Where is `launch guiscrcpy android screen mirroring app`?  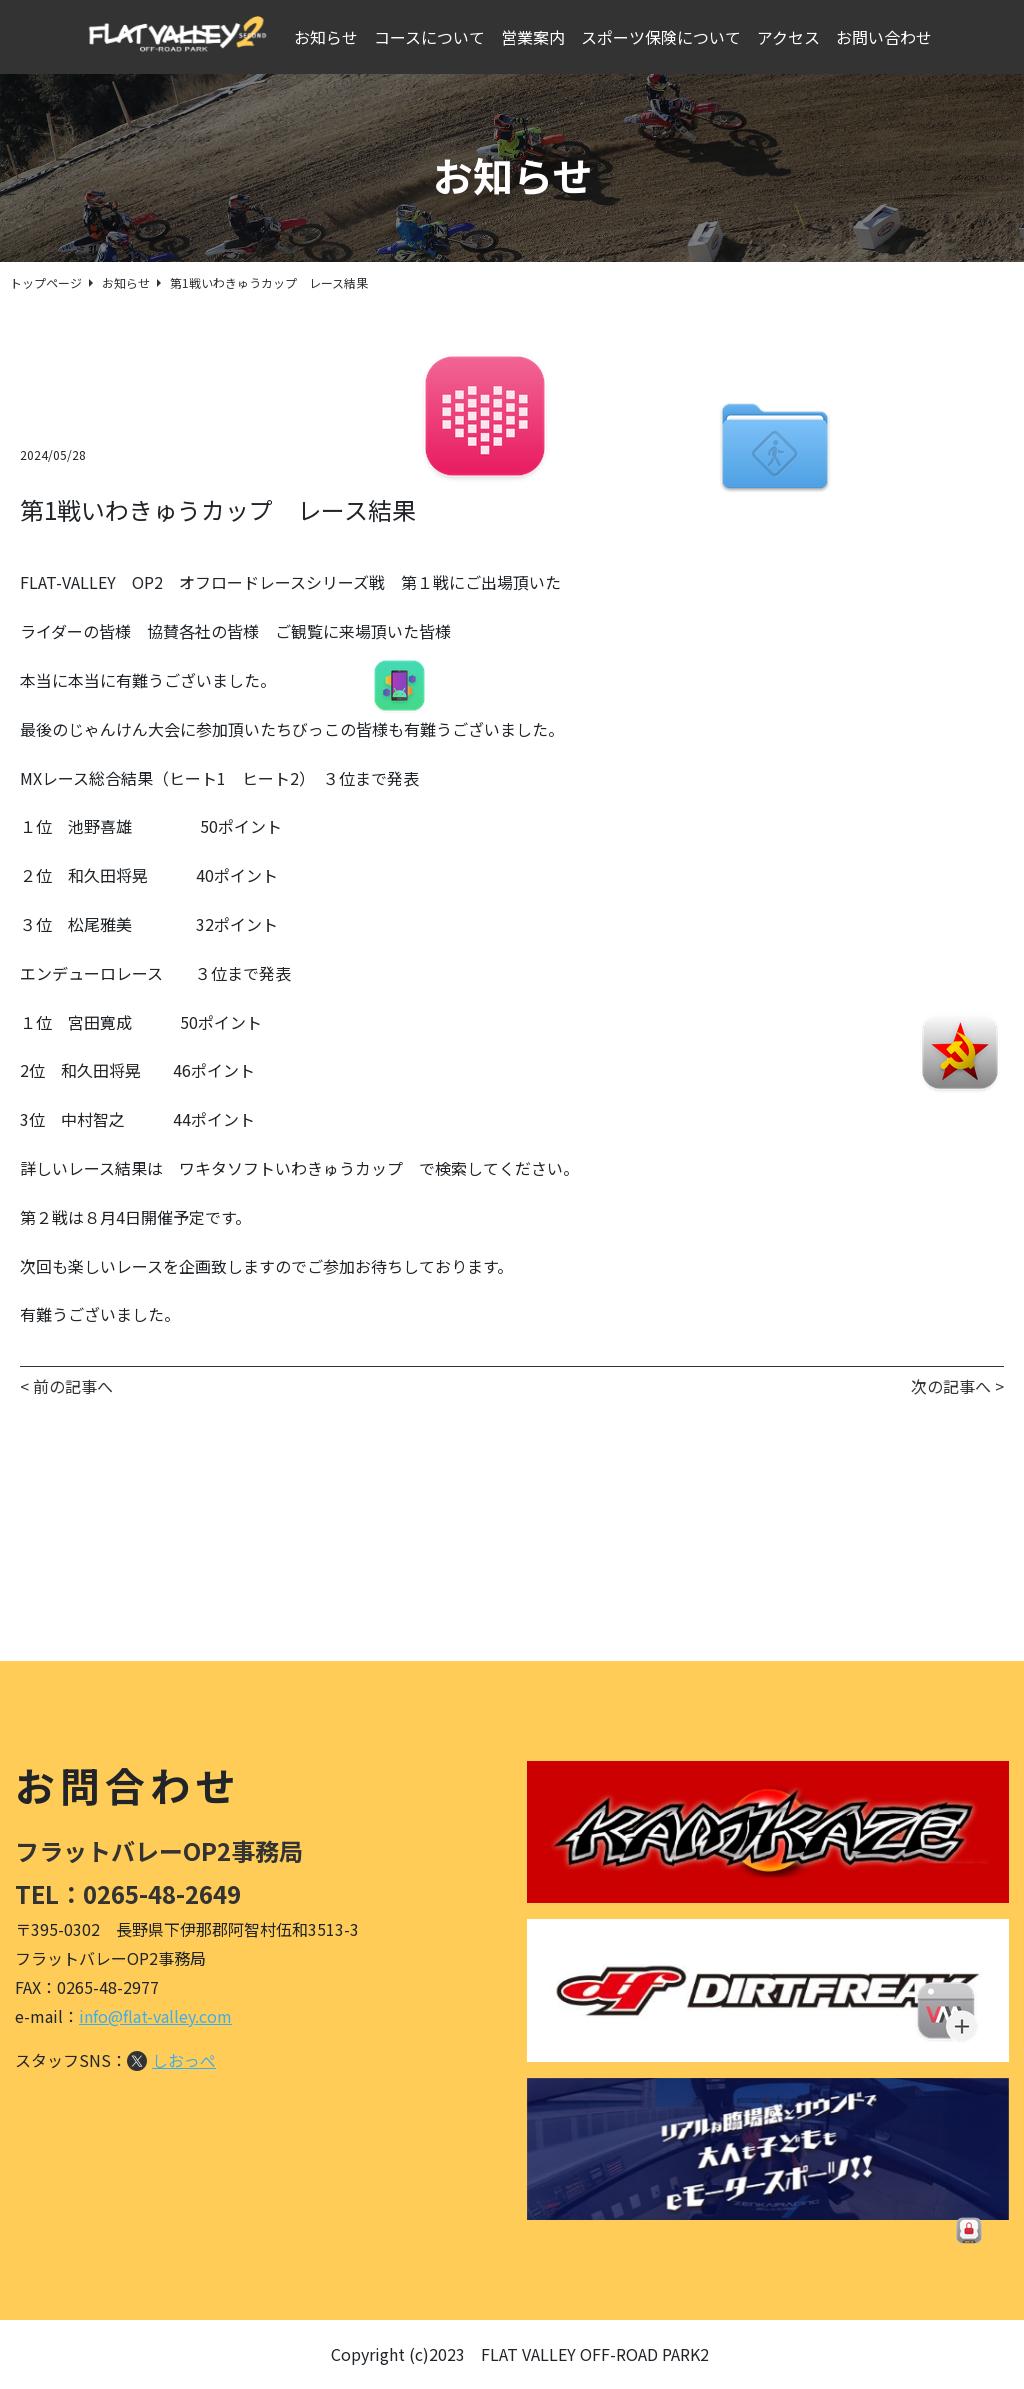
launch guiscrcpy android screen mirroring app is located at coordinates (399, 685).